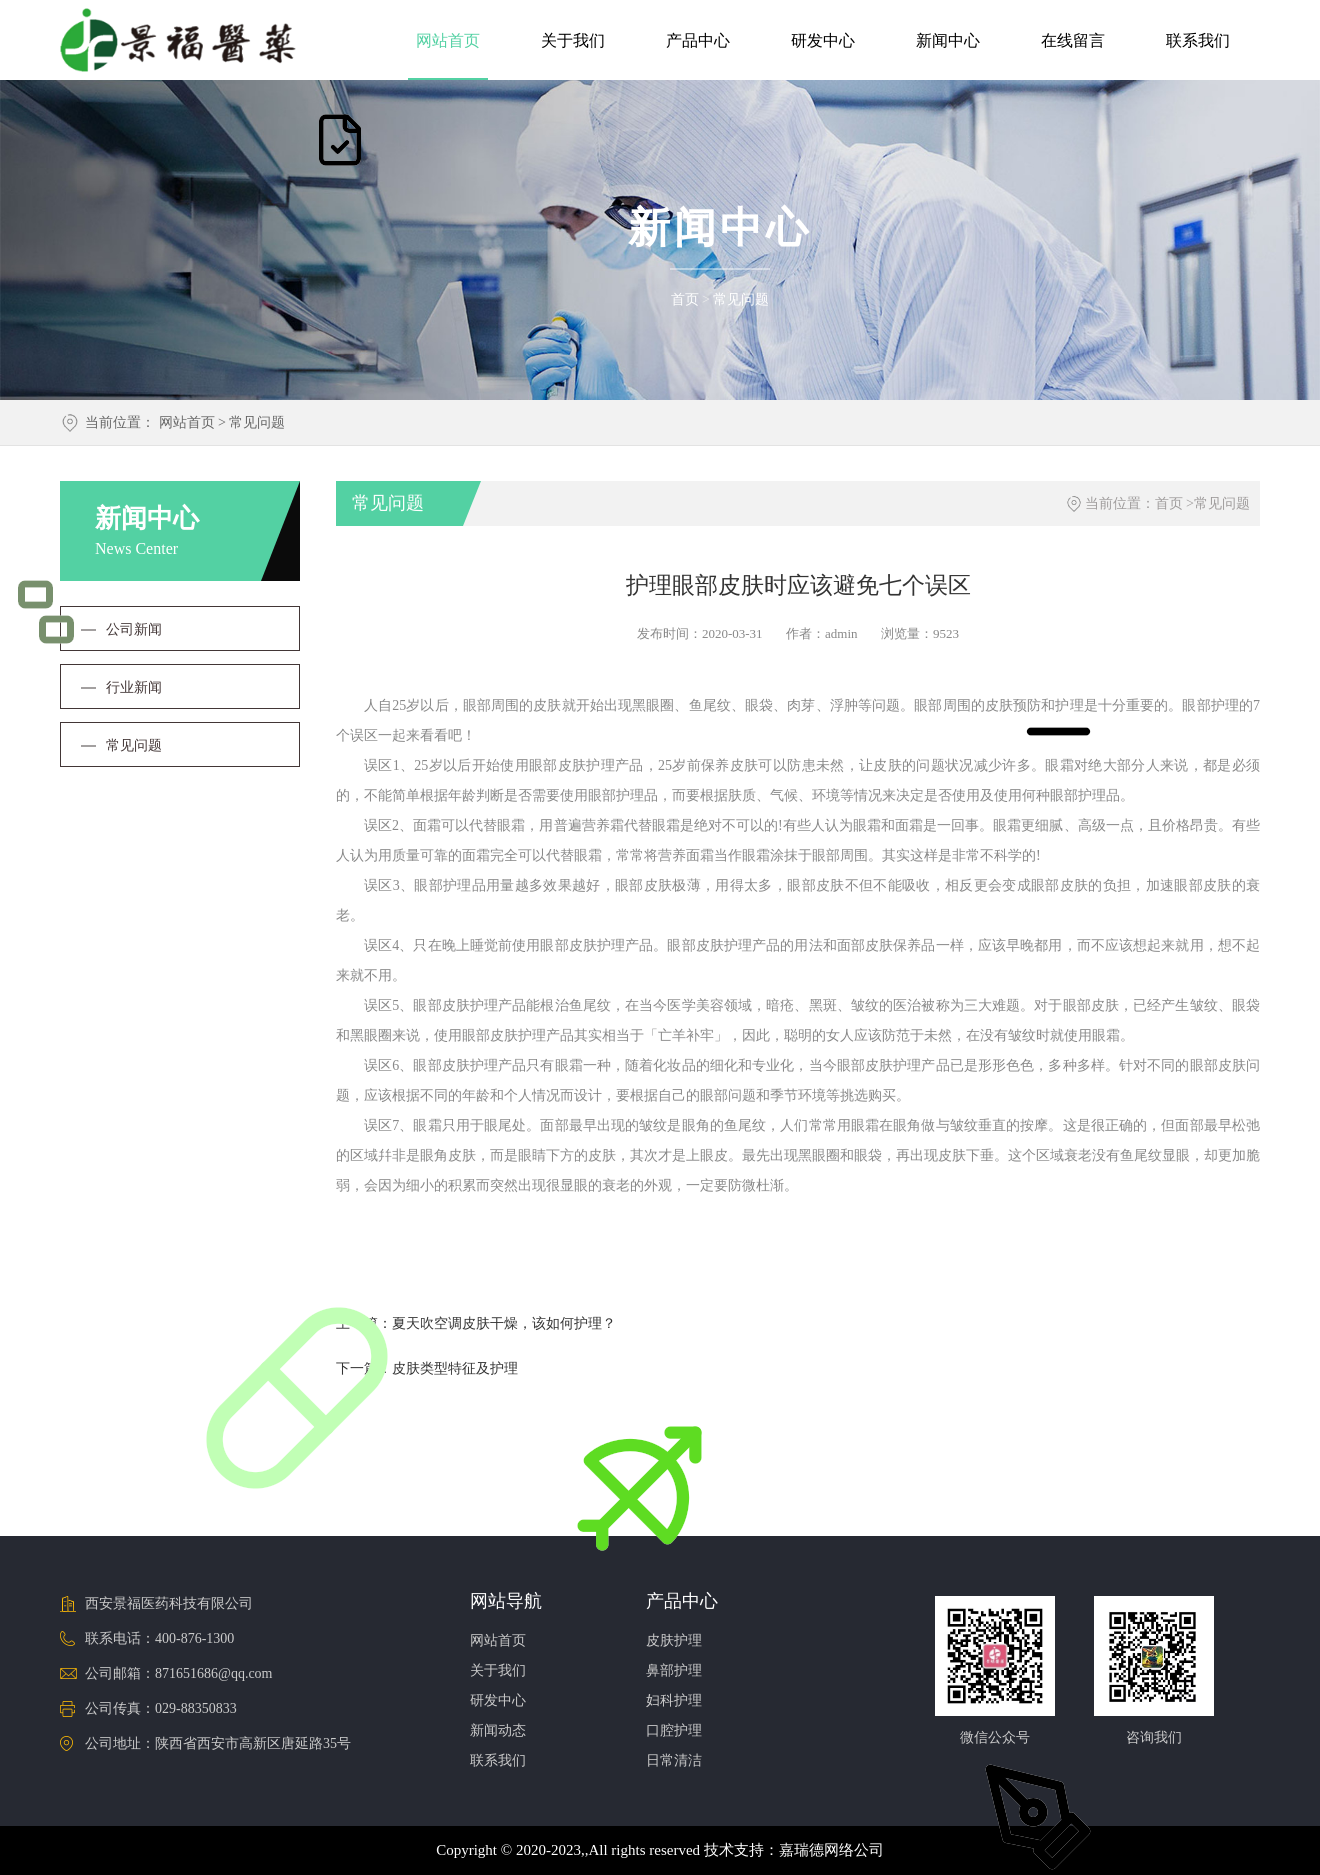 The width and height of the screenshot is (1320, 1875). Describe the element at coordinates (1038, 1817) in the screenshot. I see `access vector drawing or pen tool` at that location.